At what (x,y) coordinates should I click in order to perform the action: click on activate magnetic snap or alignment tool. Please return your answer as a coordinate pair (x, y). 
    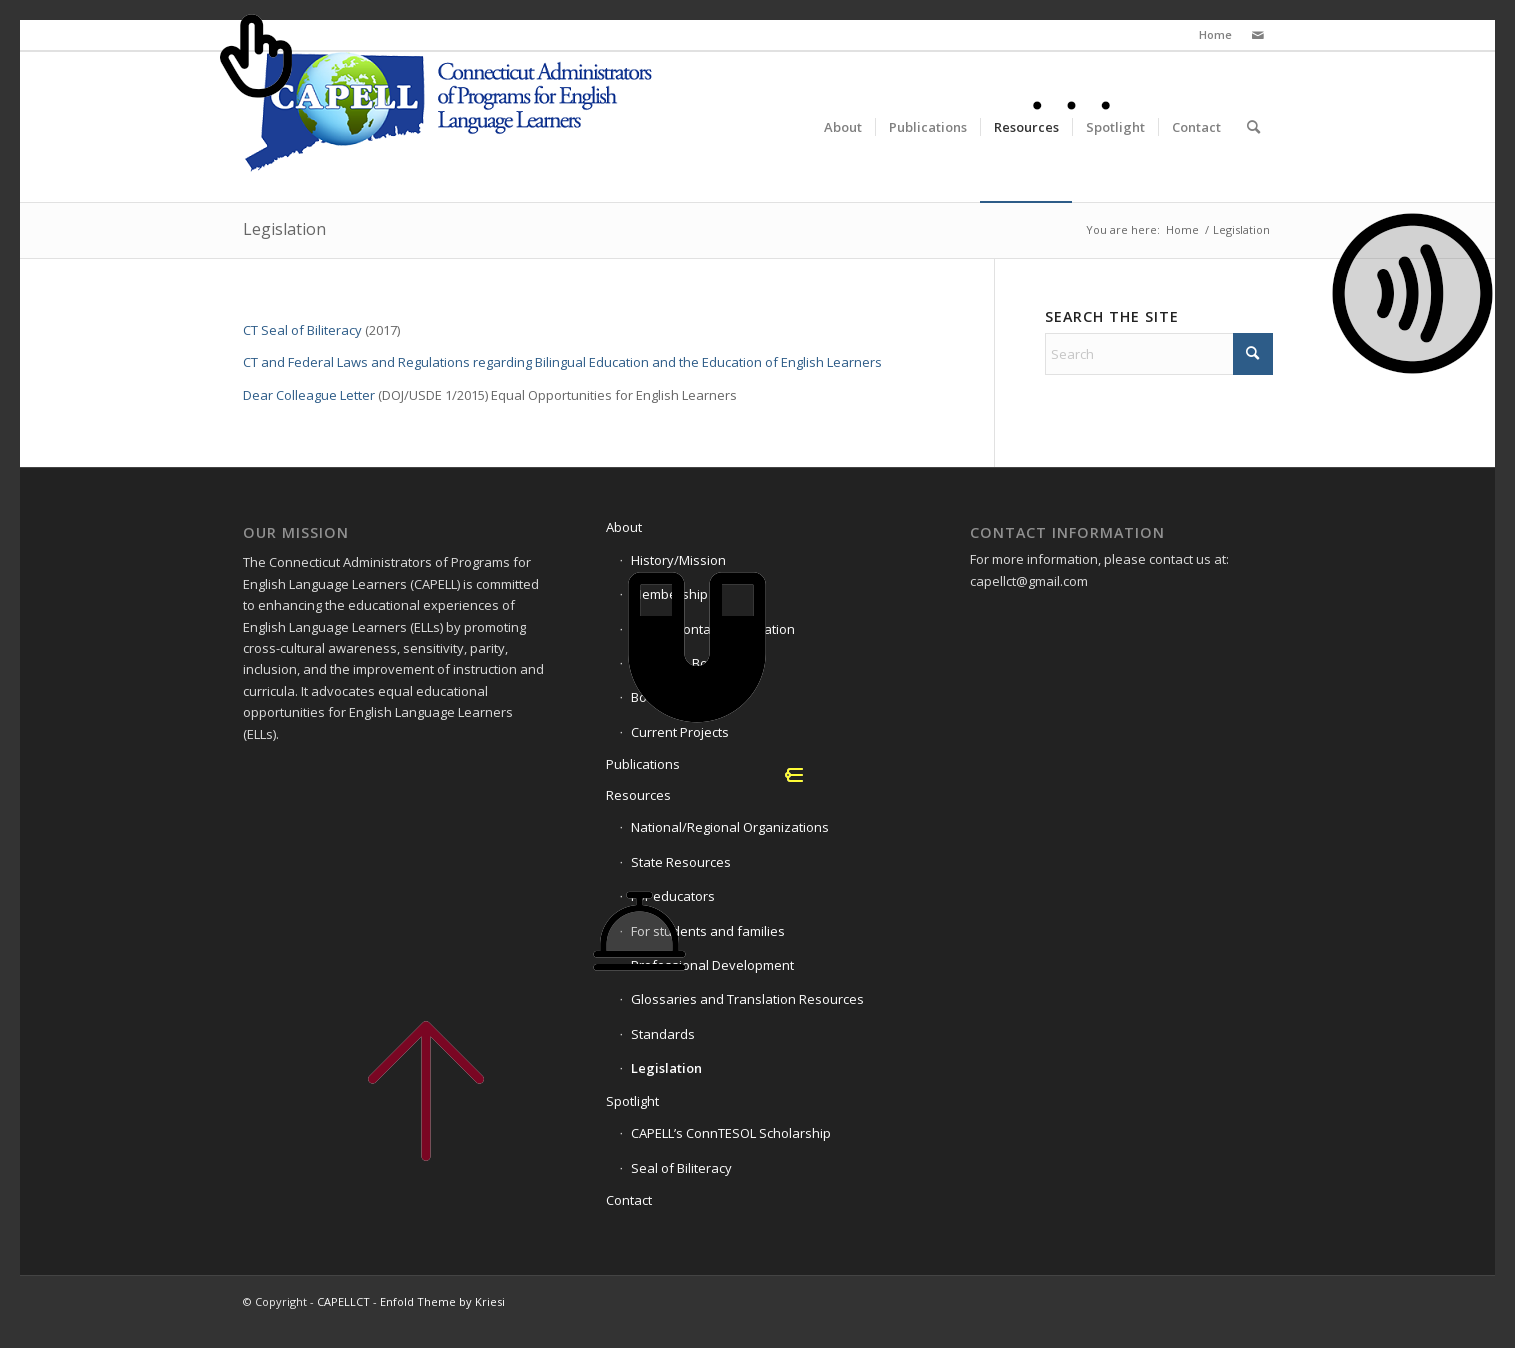
    Looking at the image, I should click on (697, 641).